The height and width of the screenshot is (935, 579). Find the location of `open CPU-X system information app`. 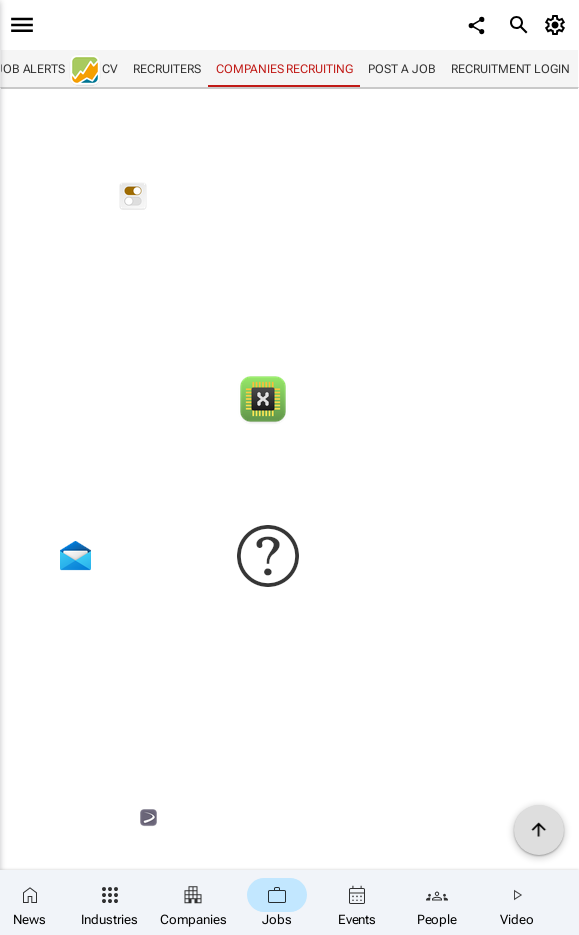

open CPU-X system information app is located at coordinates (263, 399).